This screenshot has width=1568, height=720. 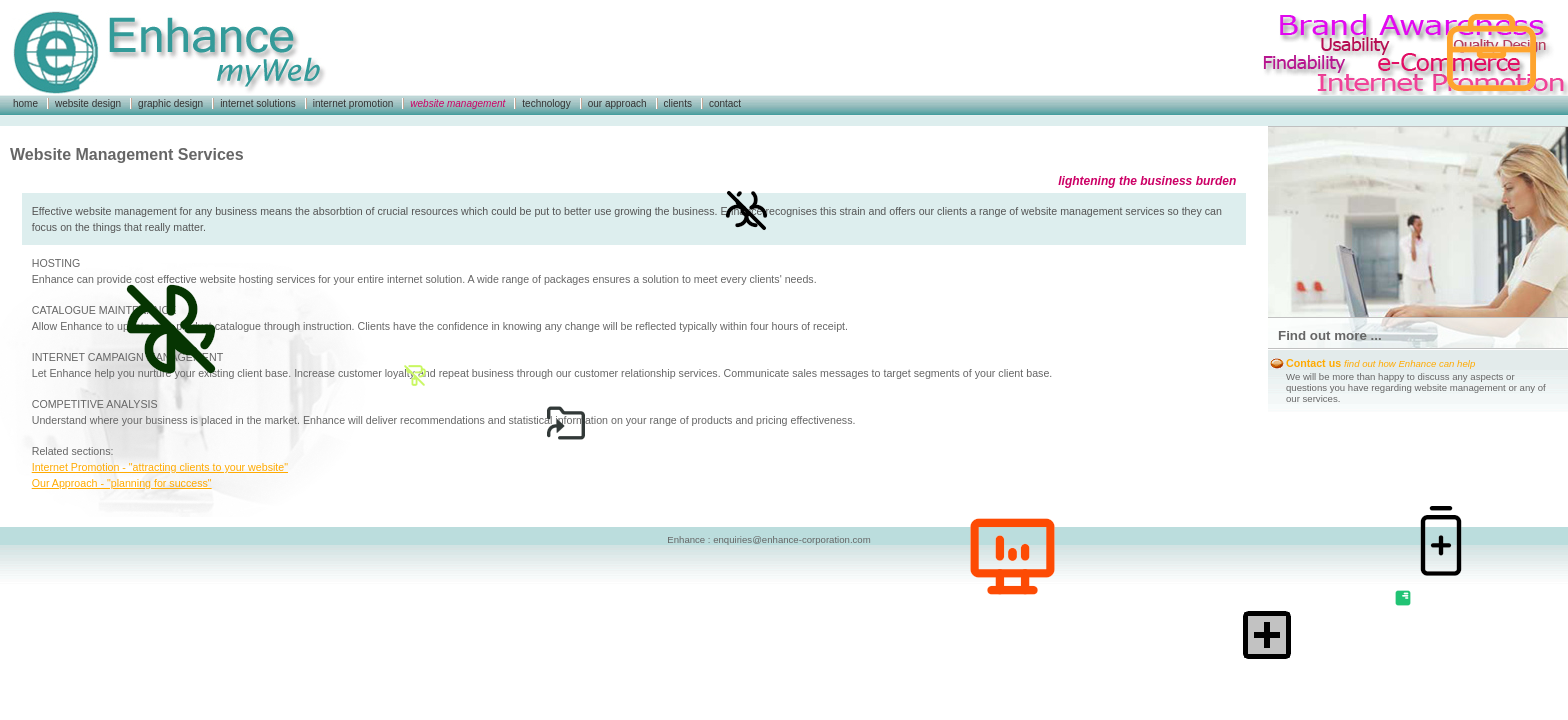 What do you see at coordinates (414, 375) in the screenshot?
I see `disable paint or fill tool` at bounding box center [414, 375].